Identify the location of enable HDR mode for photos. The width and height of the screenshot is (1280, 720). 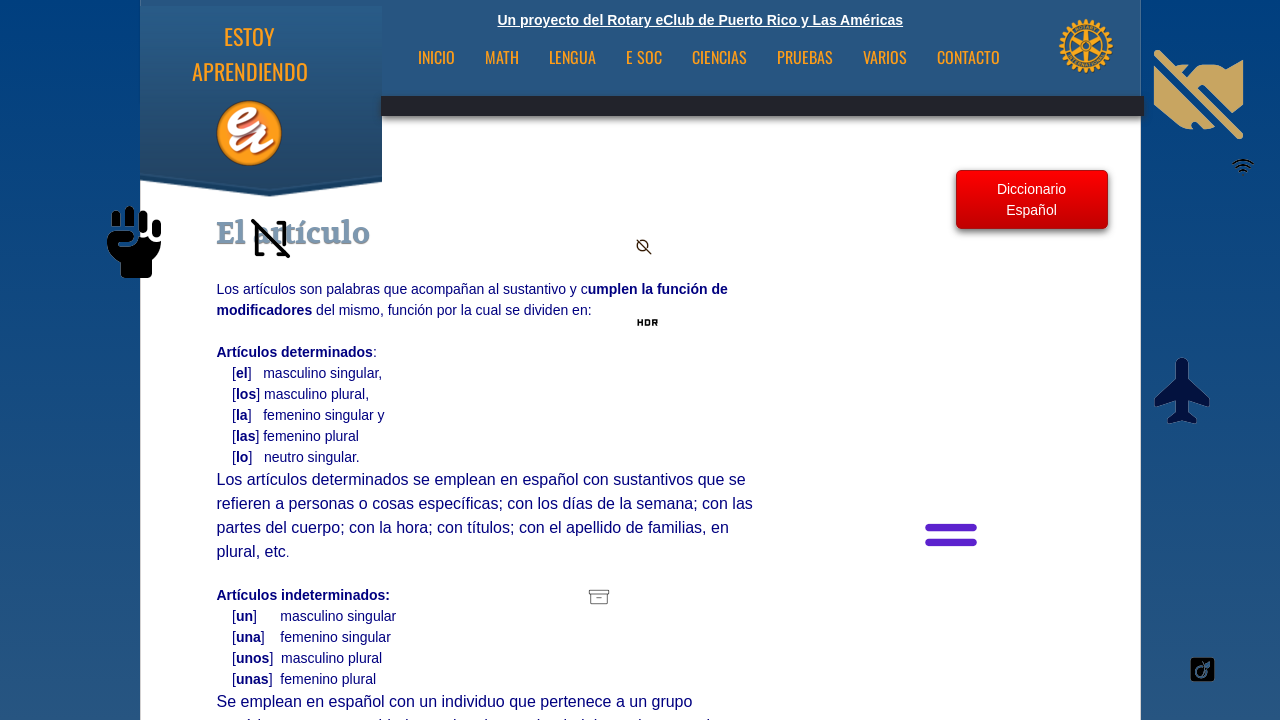
(647, 322).